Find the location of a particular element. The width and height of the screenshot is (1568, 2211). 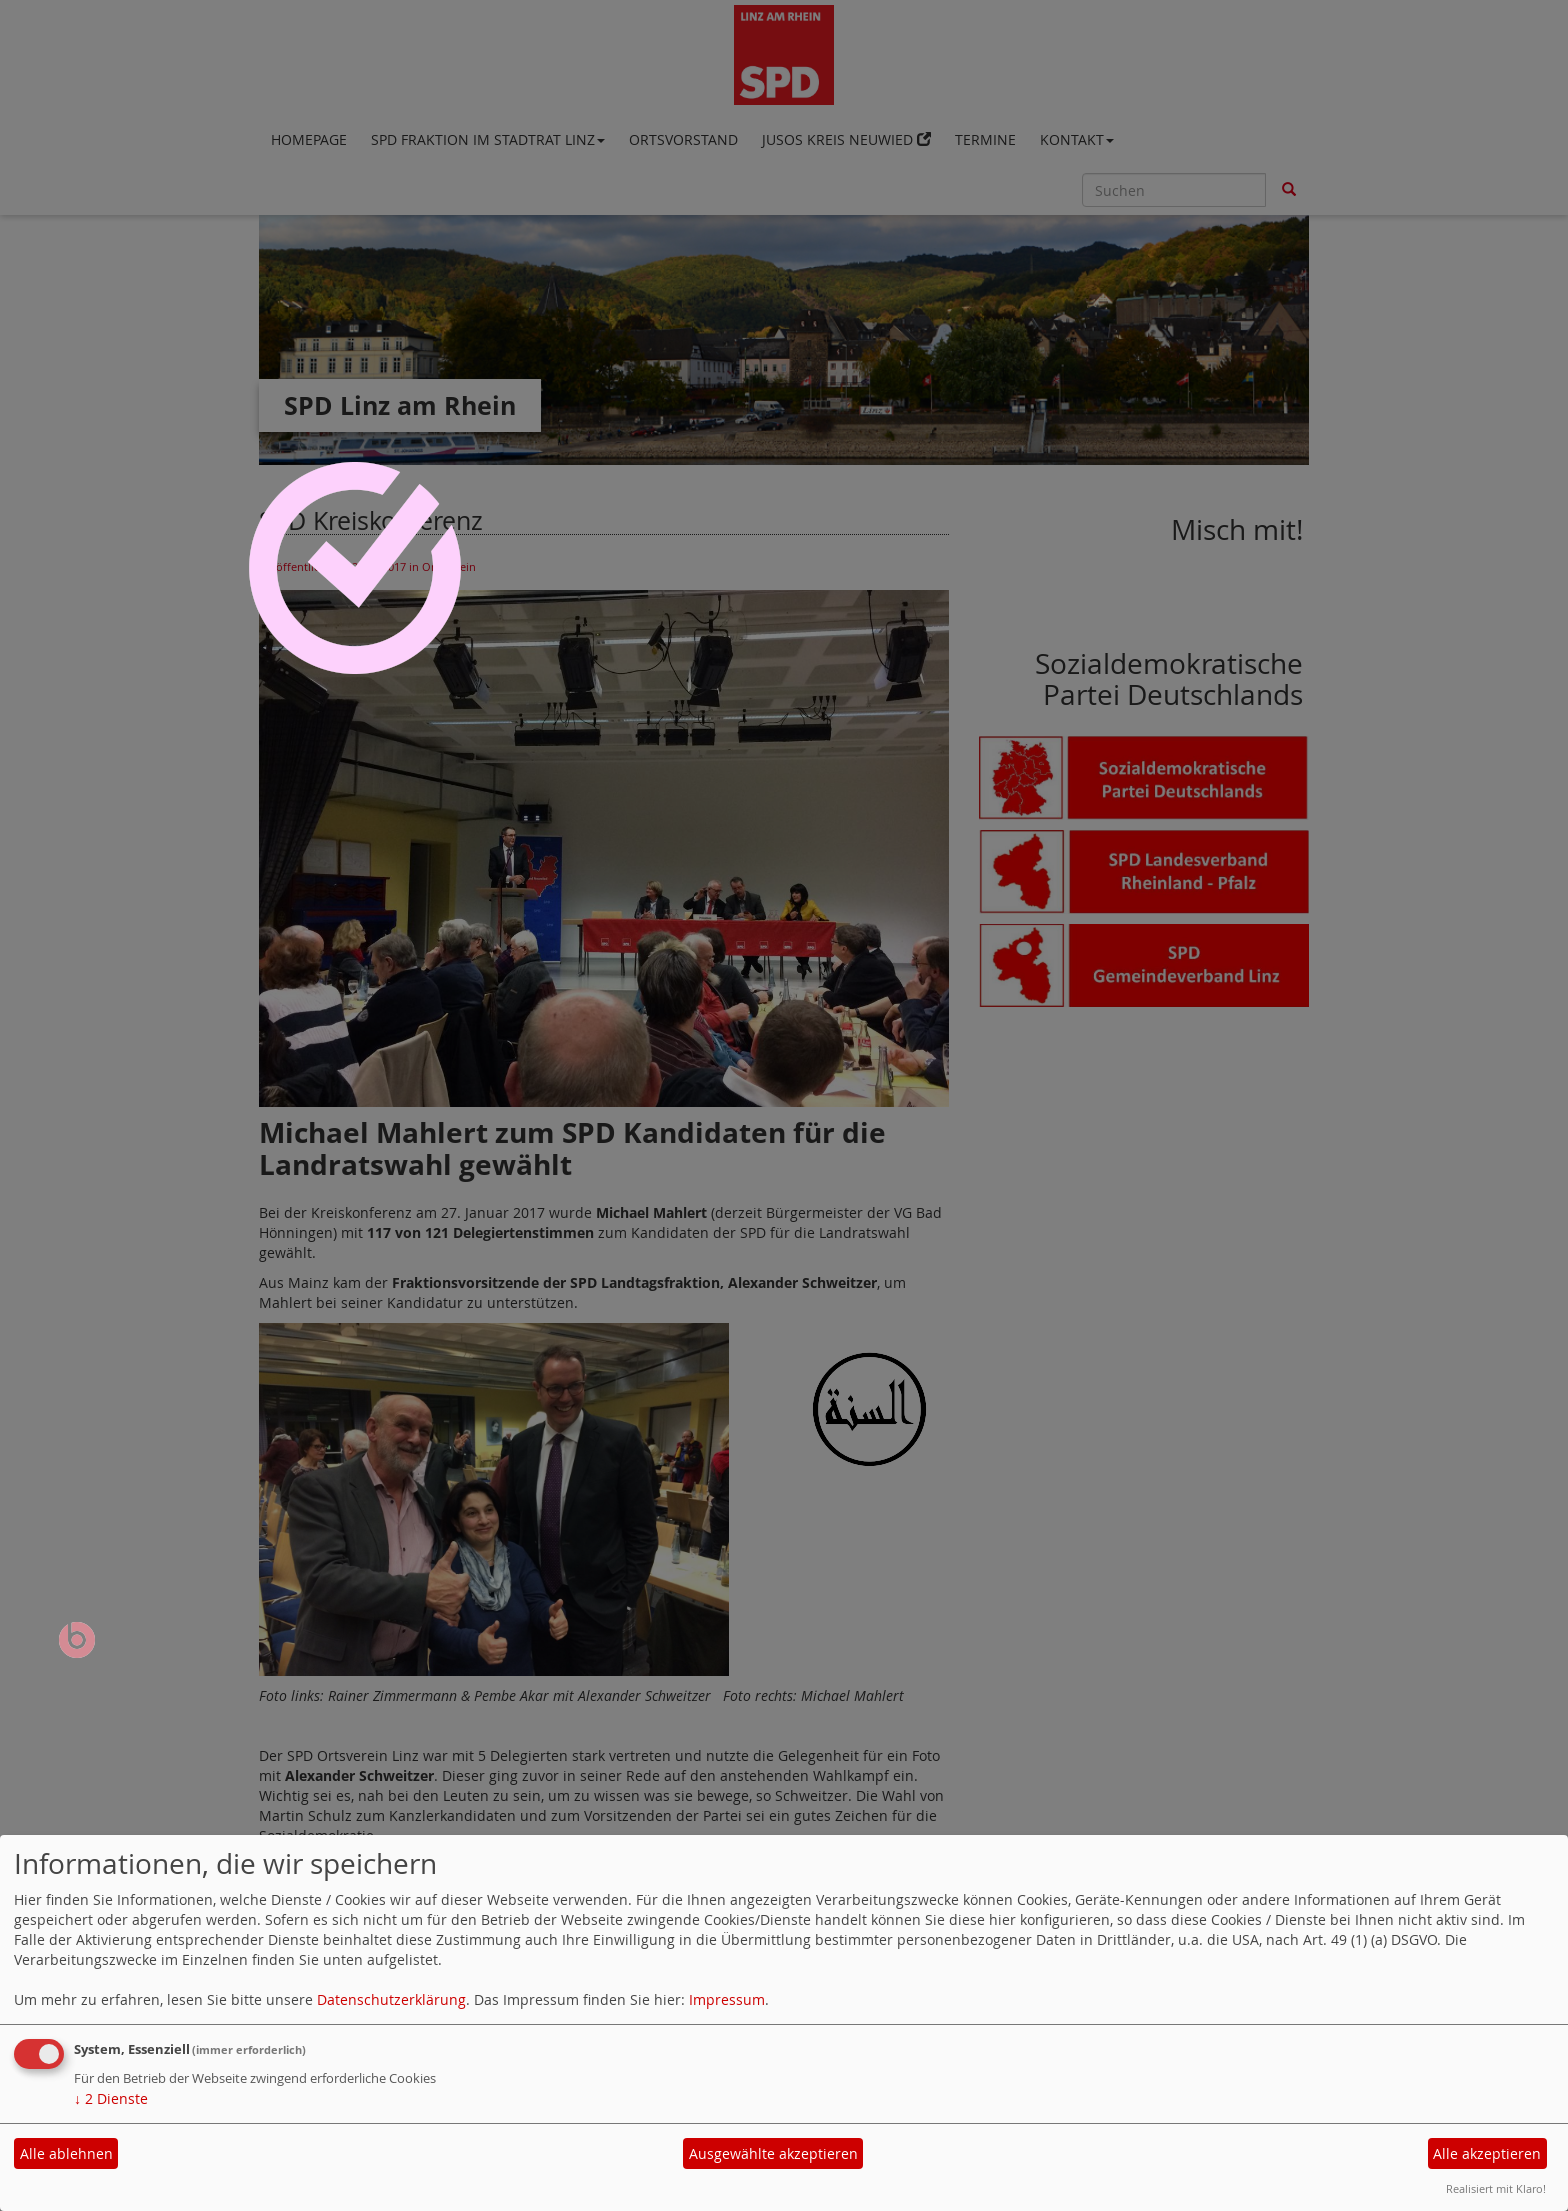

open the Beats by Dre app is located at coordinates (77, 1640).